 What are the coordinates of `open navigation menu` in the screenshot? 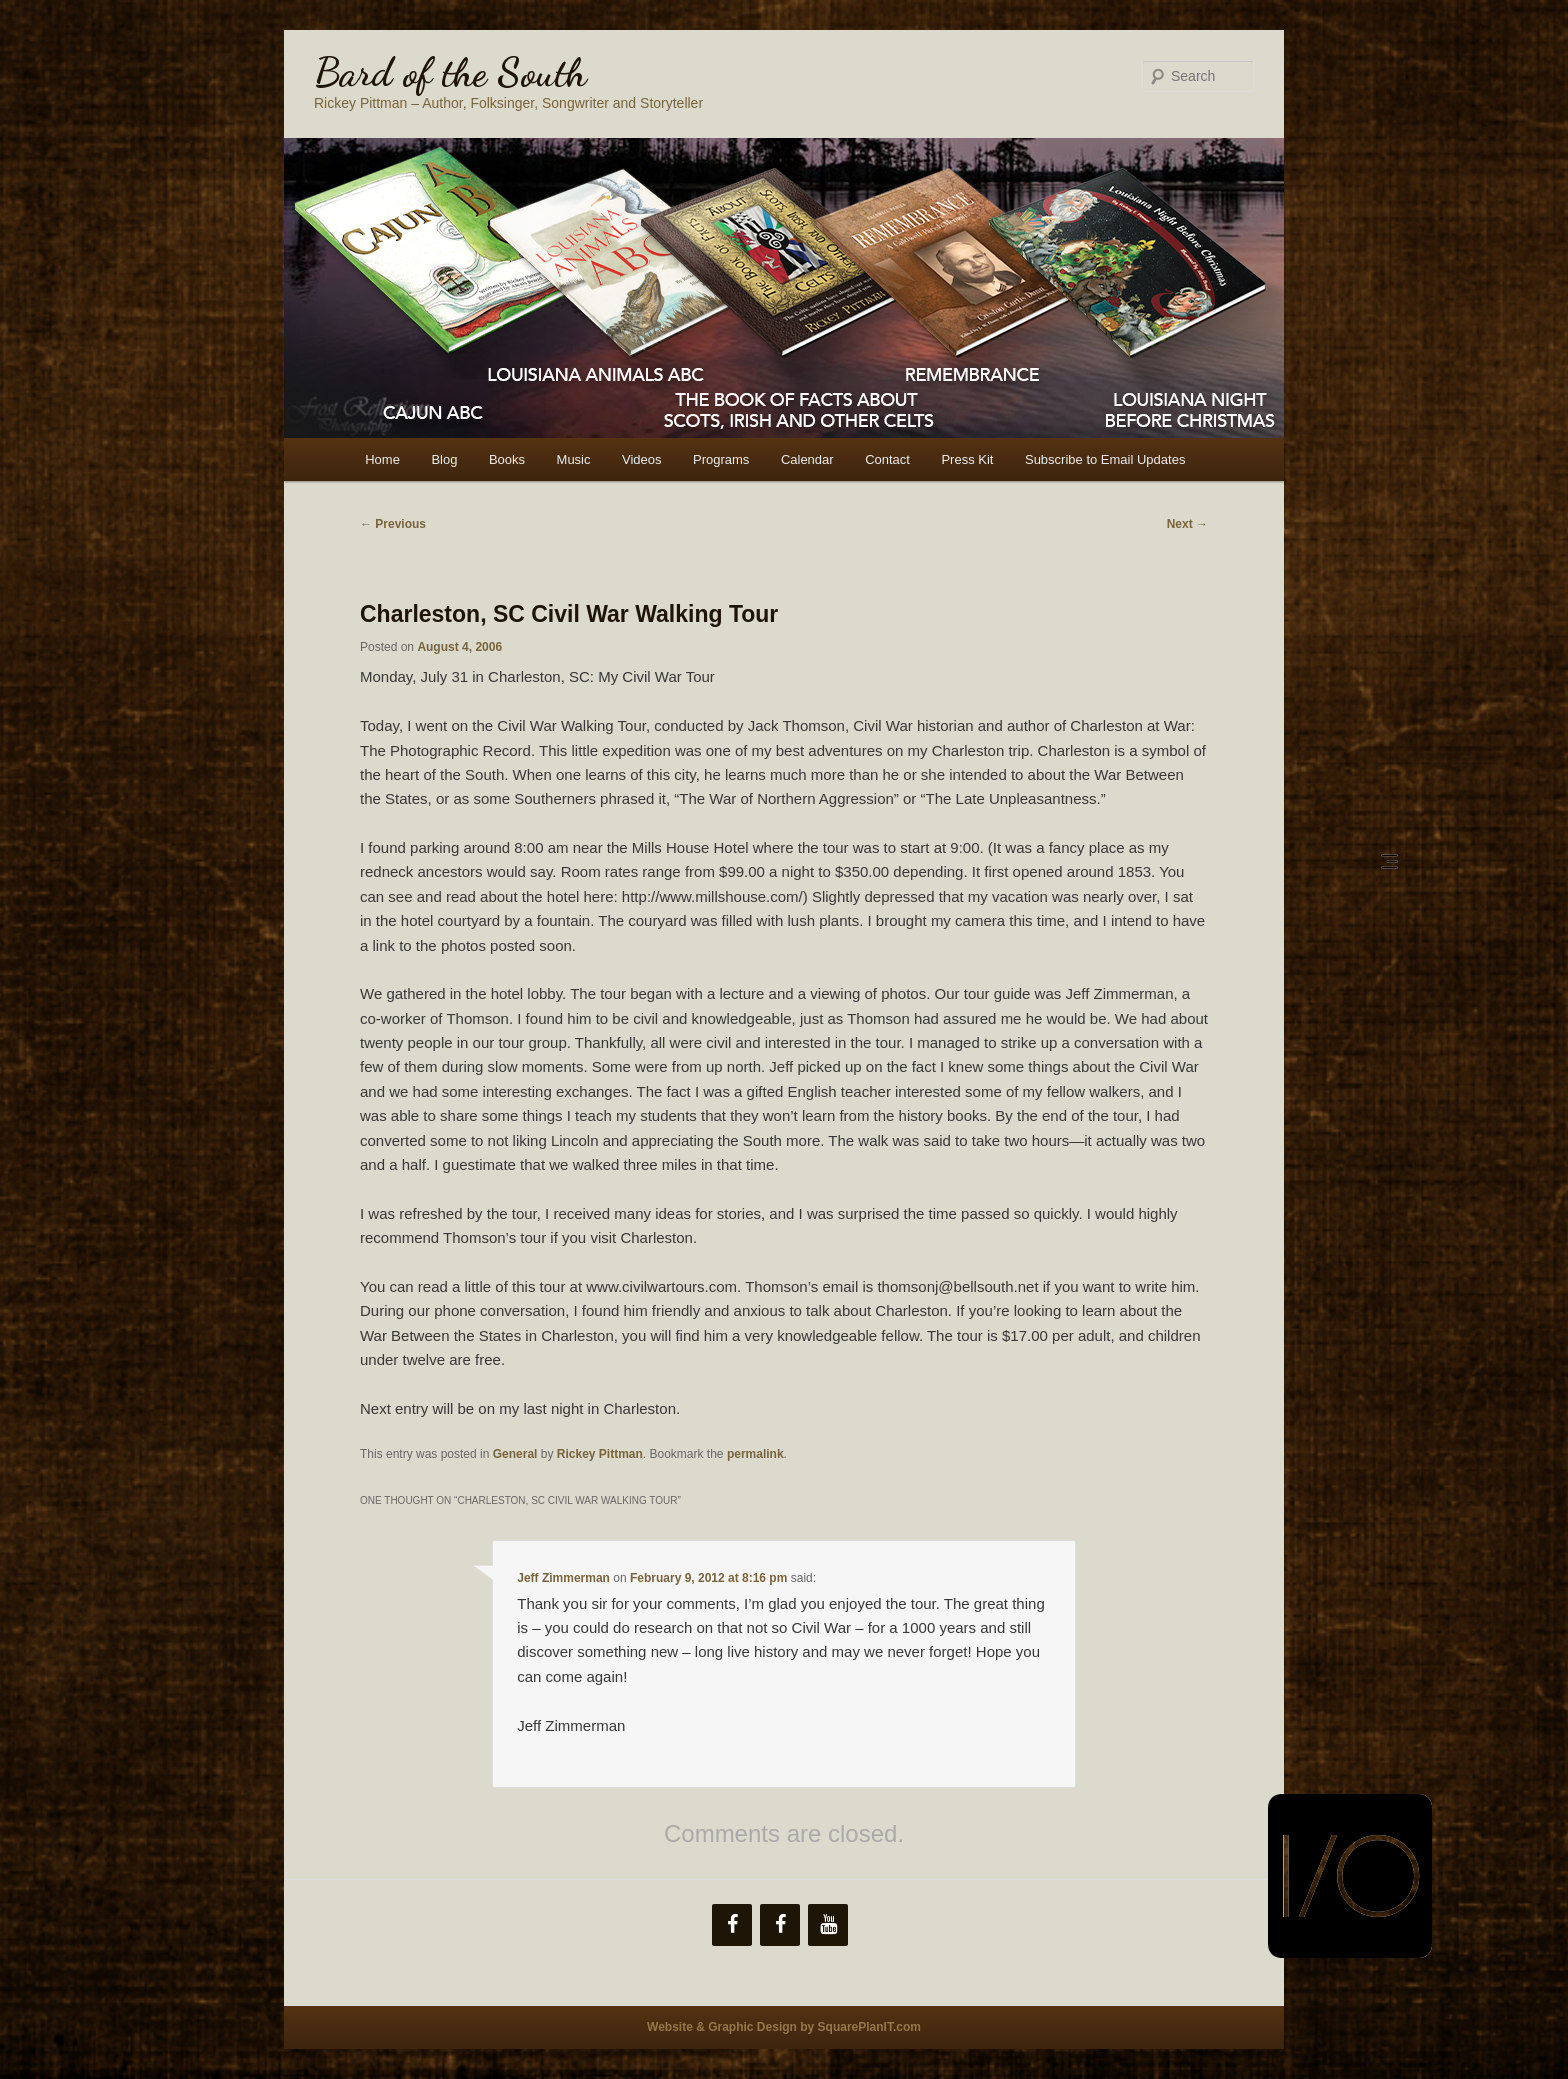 It's located at (1389, 861).